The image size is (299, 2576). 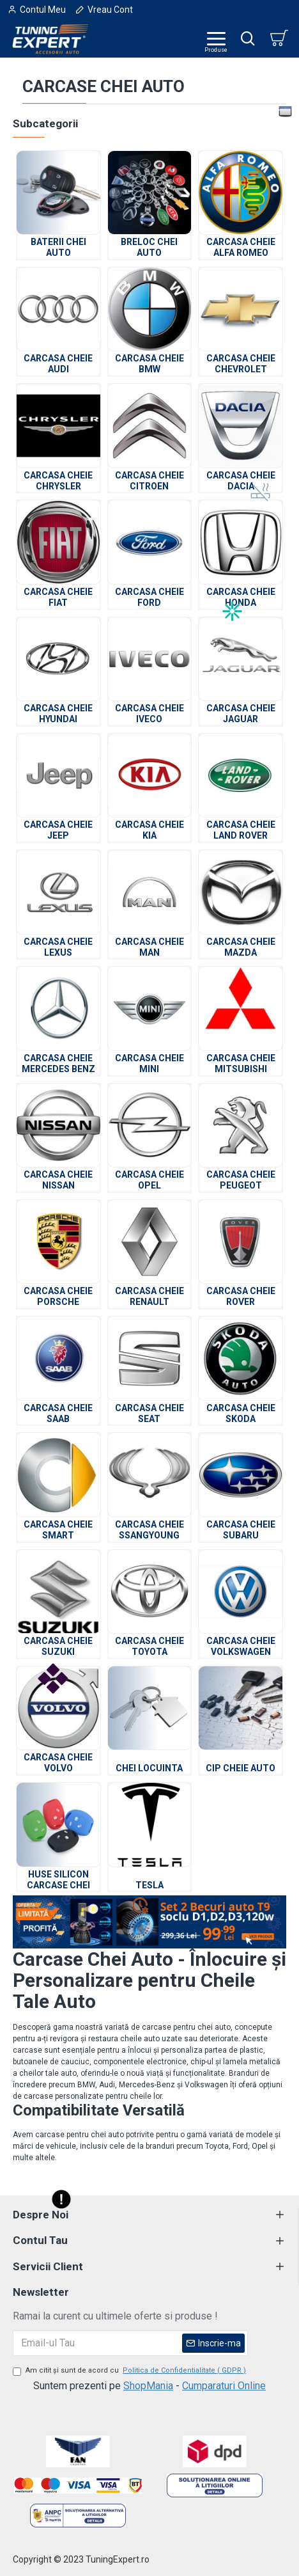 What do you see at coordinates (232, 611) in the screenshot?
I see `connect to Zapier automation platform` at bounding box center [232, 611].